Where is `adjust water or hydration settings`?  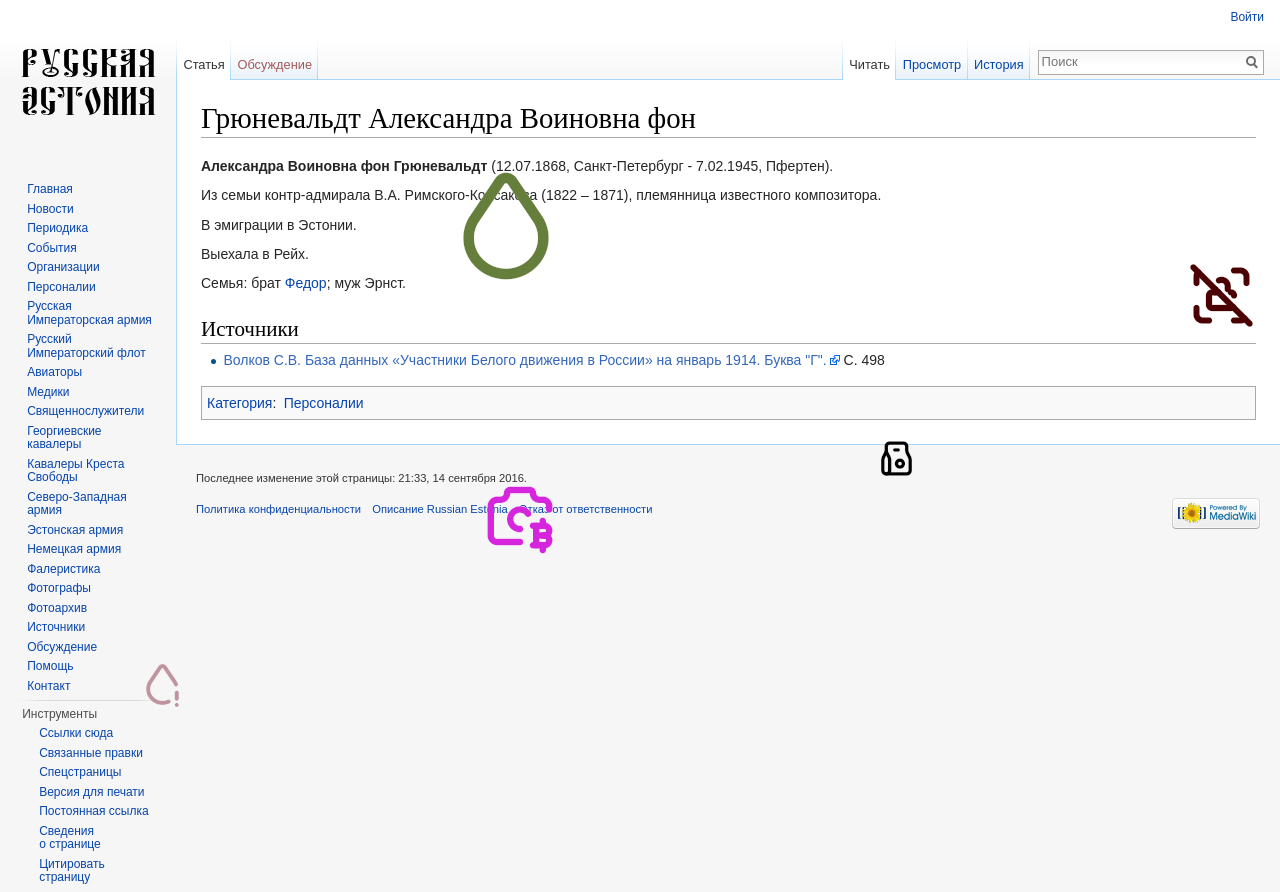
adjust water or hydration settings is located at coordinates (506, 226).